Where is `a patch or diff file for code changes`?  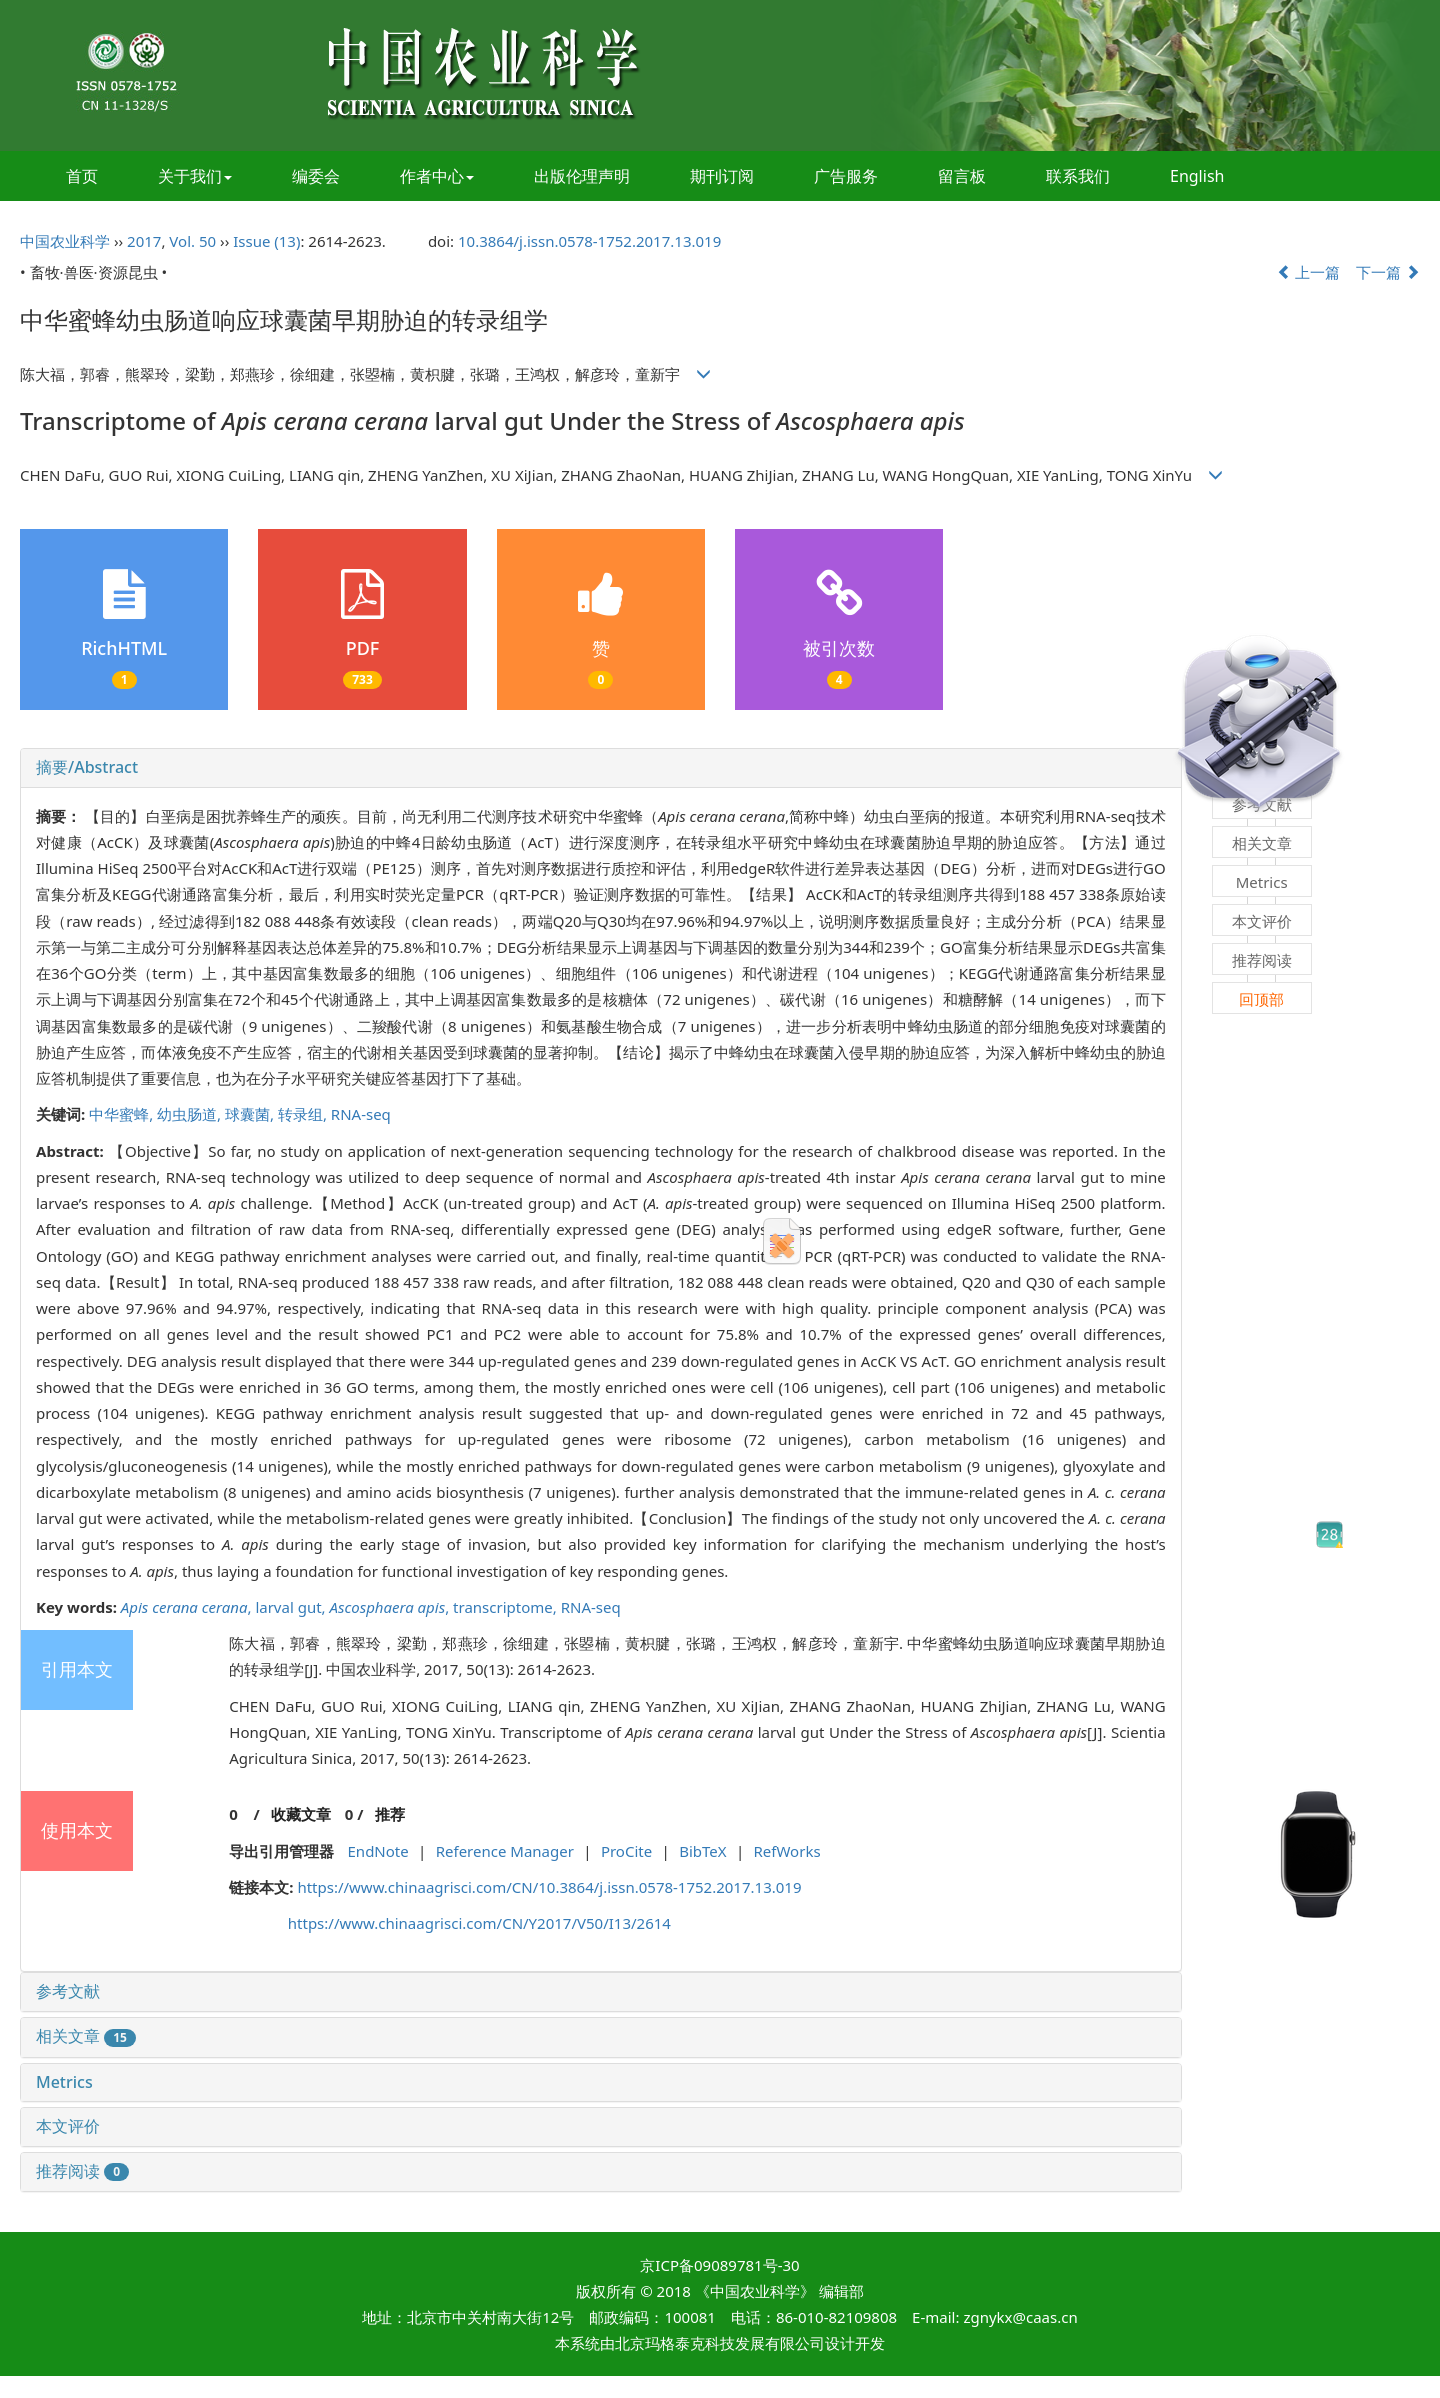 a patch or diff file for code changes is located at coordinates (782, 1241).